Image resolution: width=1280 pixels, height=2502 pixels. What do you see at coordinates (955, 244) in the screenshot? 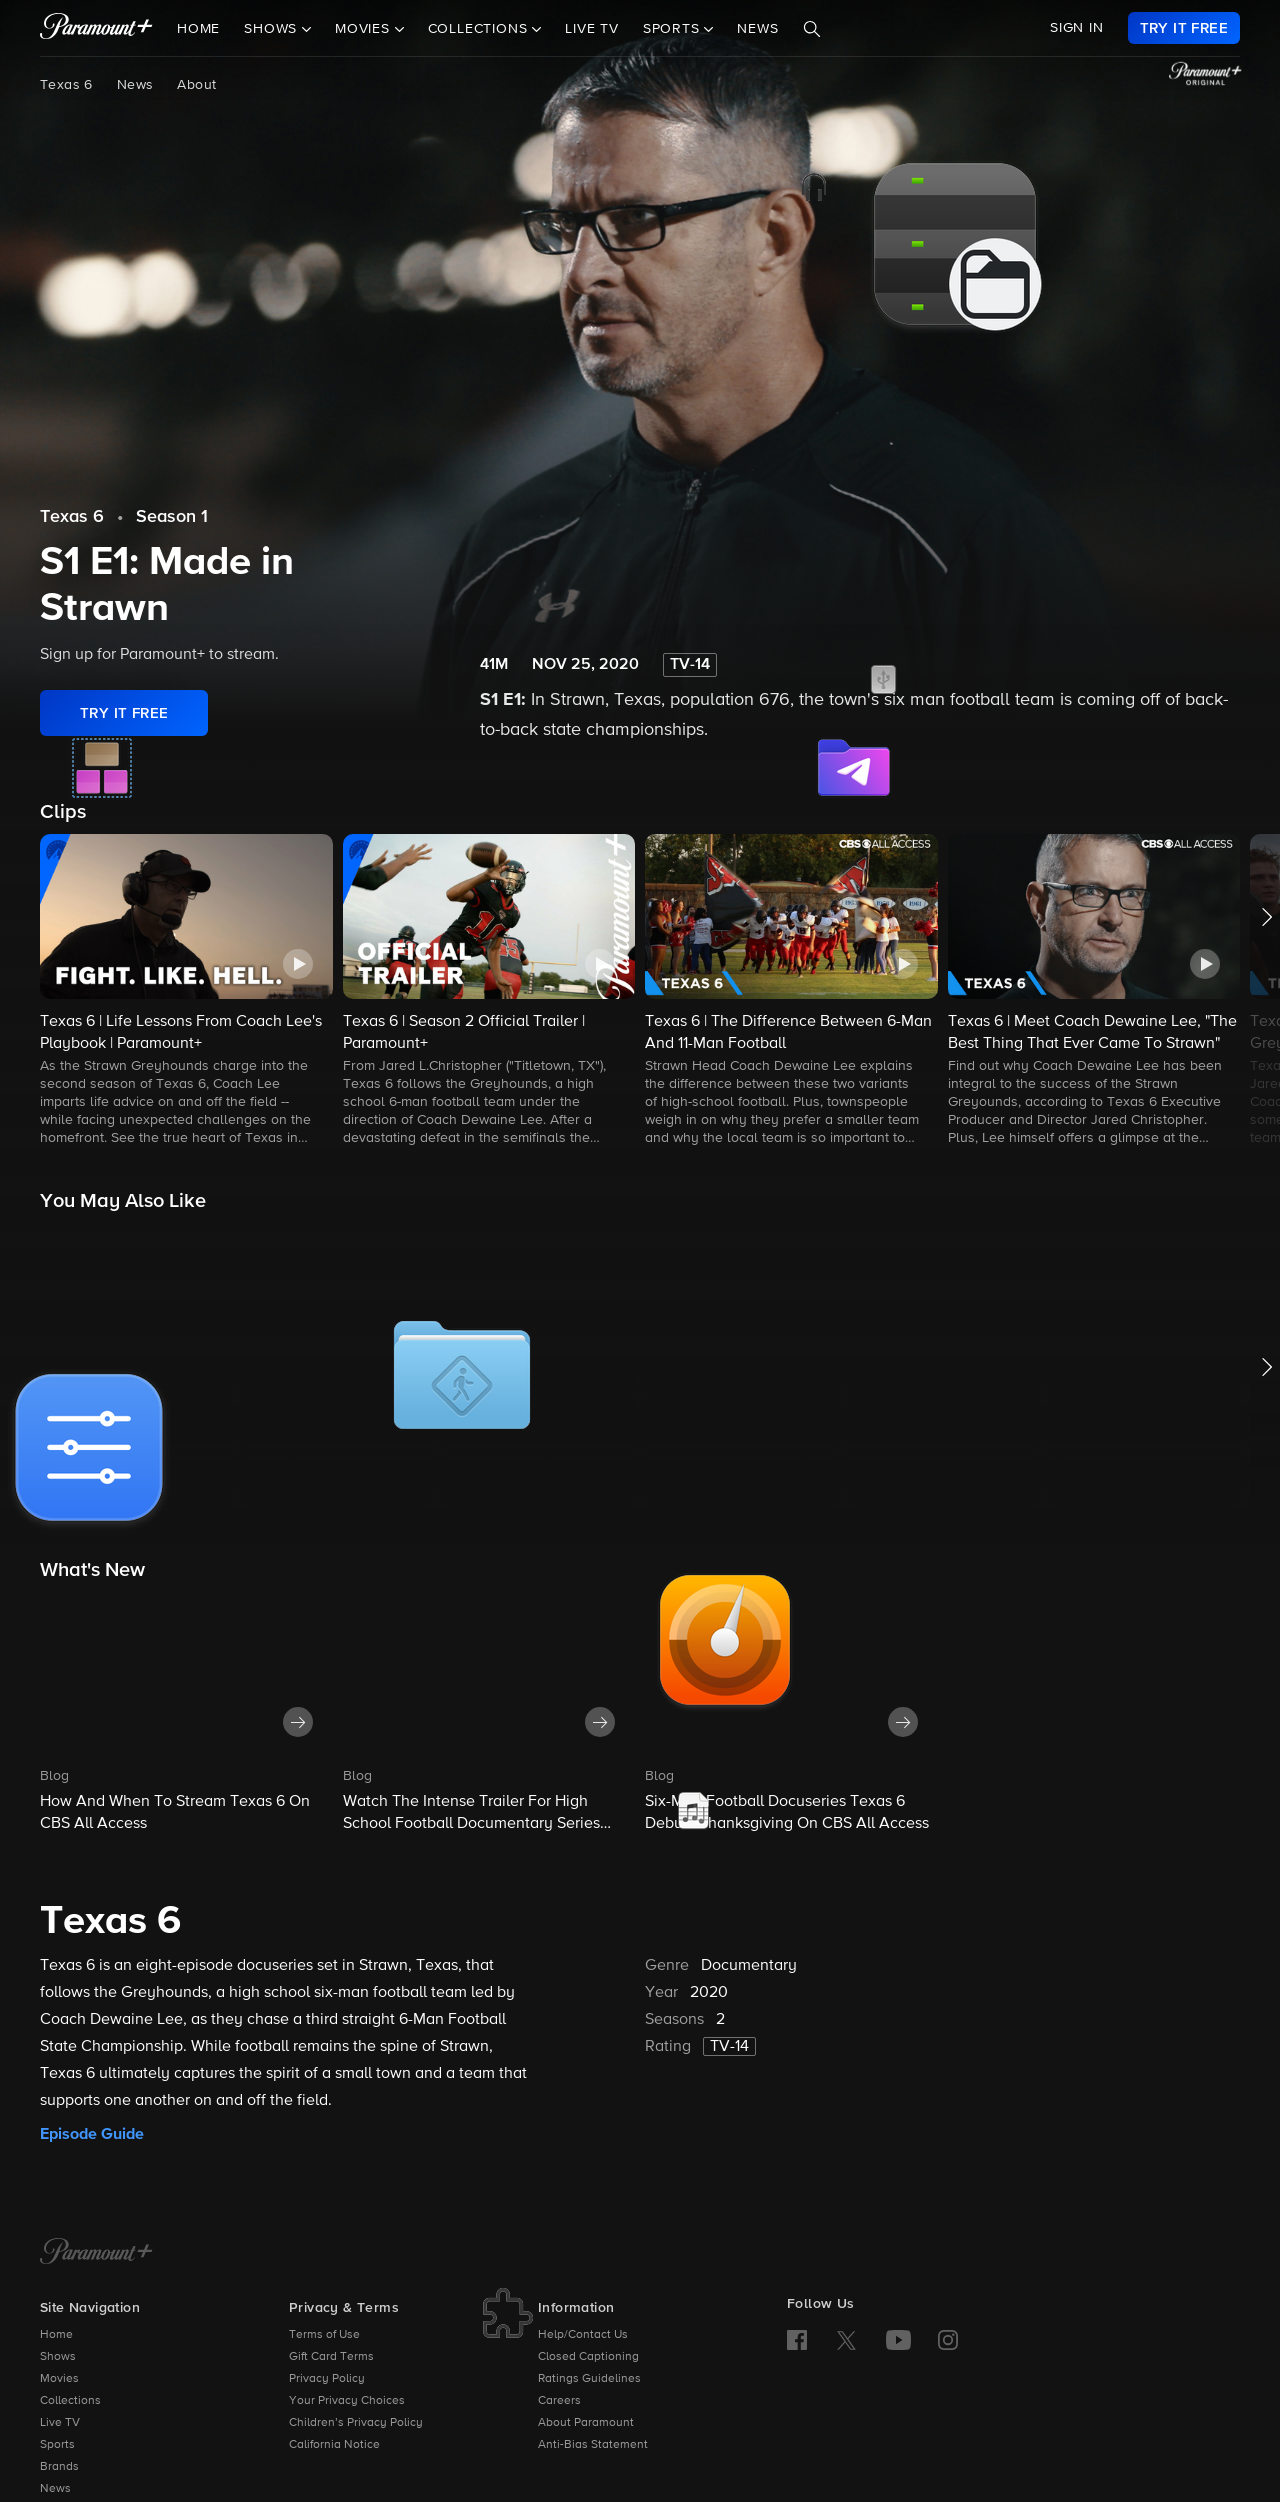
I see `configure ftp server settings` at bounding box center [955, 244].